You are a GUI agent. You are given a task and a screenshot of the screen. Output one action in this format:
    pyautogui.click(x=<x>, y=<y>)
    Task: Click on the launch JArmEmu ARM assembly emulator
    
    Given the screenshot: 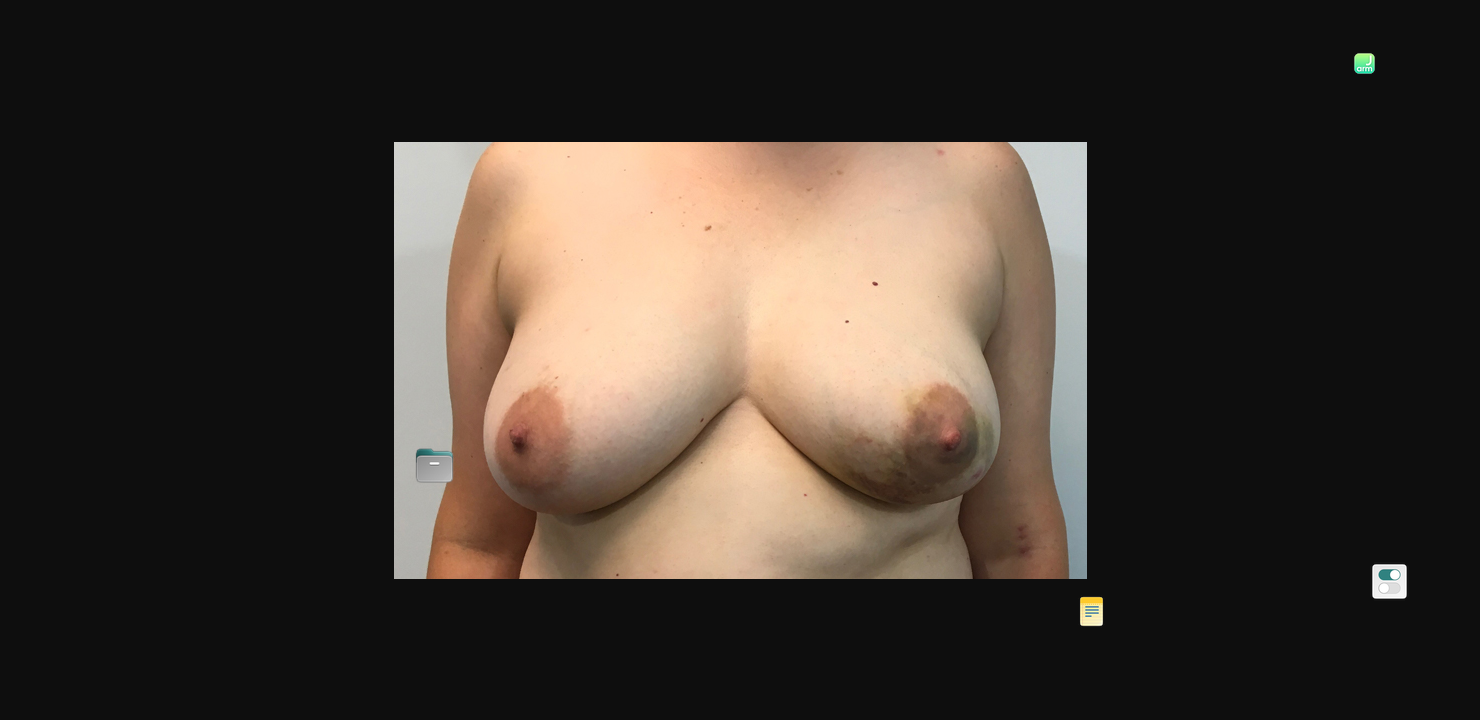 What is the action you would take?
    pyautogui.click(x=1364, y=63)
    